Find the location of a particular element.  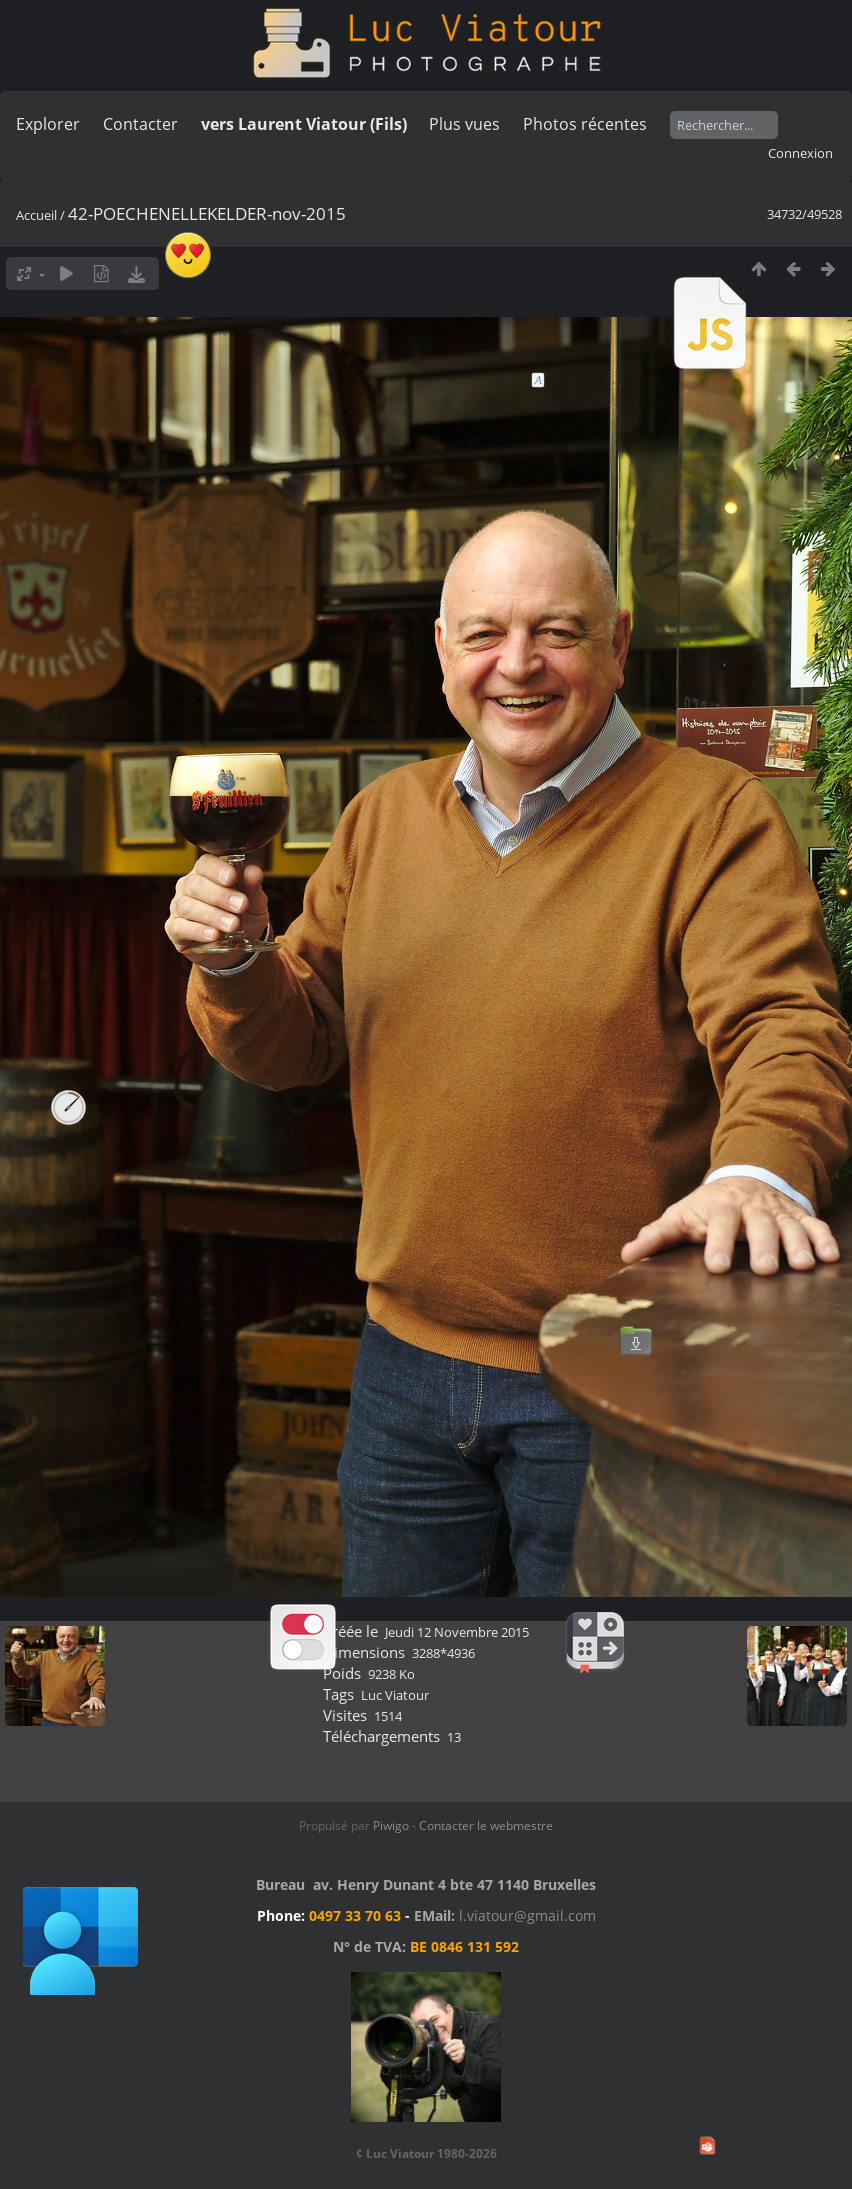

open the Socialize app is located at coordinates (188, 255).